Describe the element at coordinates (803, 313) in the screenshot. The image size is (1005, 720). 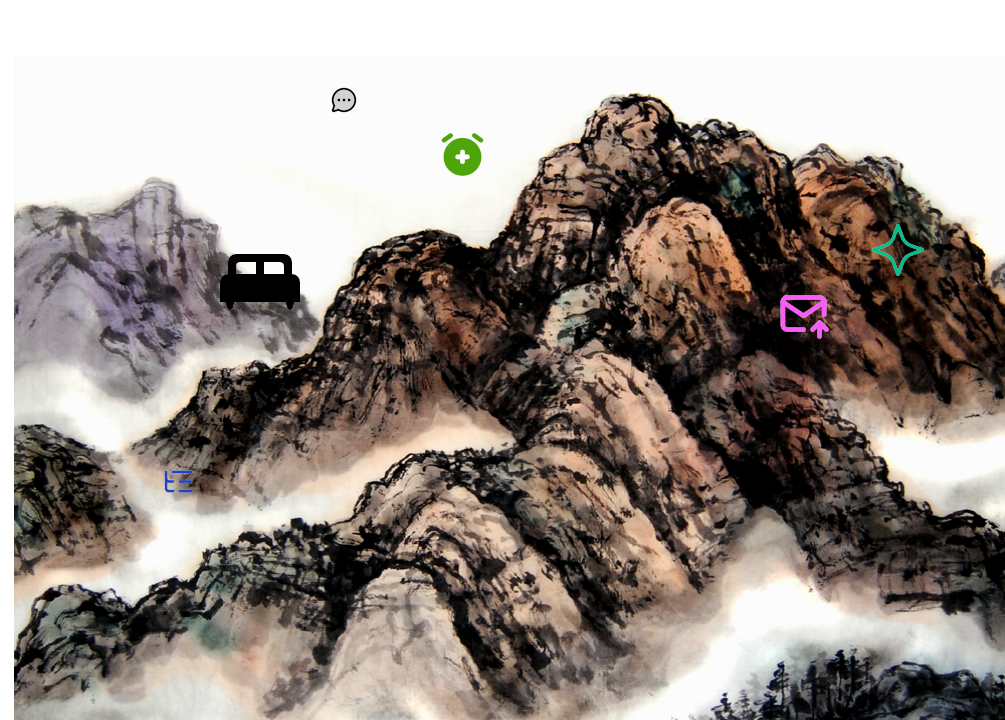
I see `upload or send an email` at that location.